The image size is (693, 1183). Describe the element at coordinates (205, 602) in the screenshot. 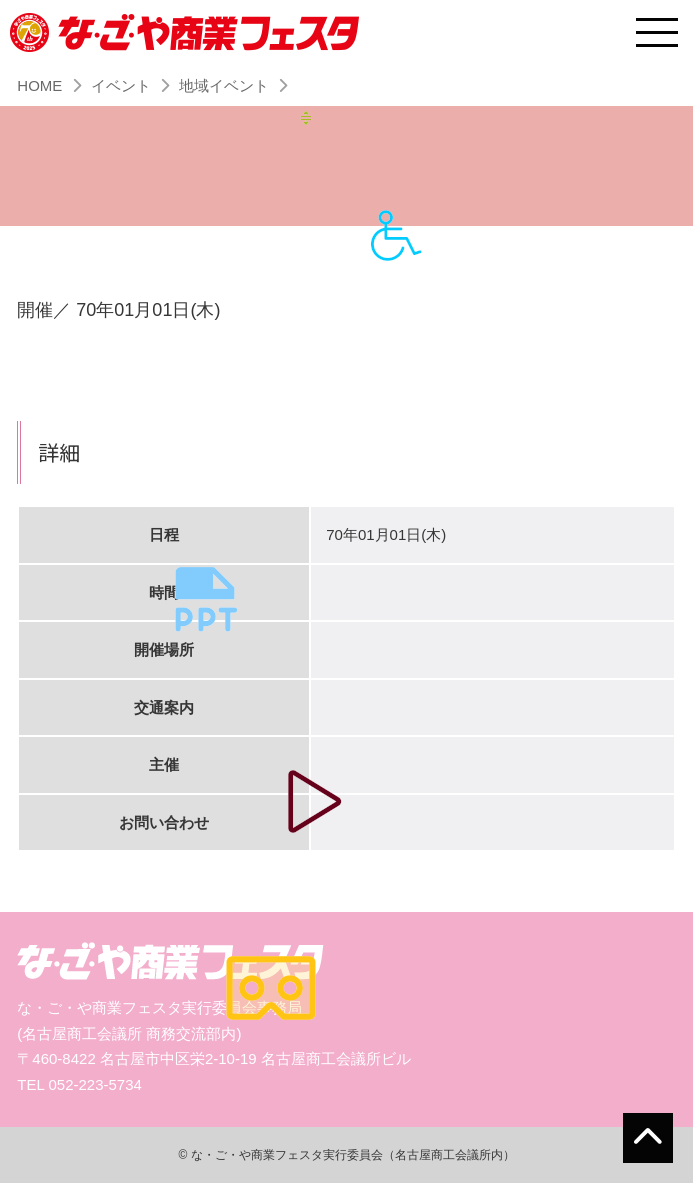

I see `open a PowerPoint presentation file` at that location.